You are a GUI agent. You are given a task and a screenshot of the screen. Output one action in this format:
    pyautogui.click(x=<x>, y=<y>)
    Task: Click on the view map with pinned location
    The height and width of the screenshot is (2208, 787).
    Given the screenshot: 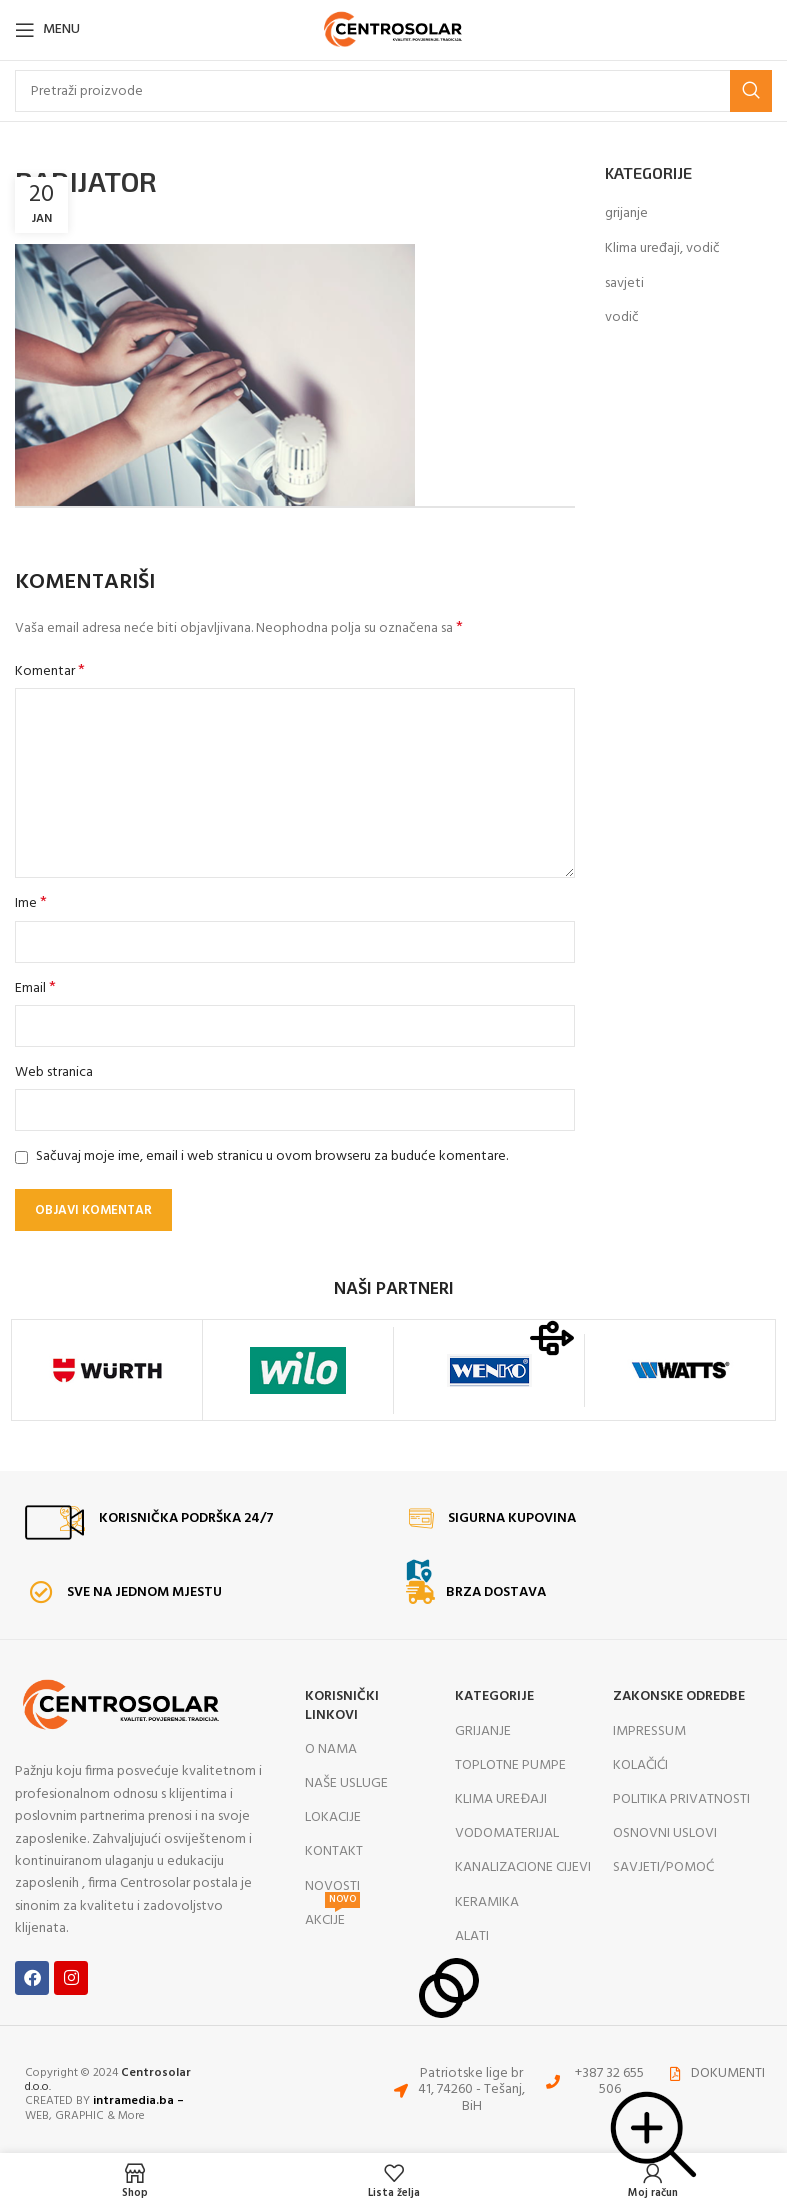 What is the action you would take?
    pyautogui.click(x=418, y=1570)
    